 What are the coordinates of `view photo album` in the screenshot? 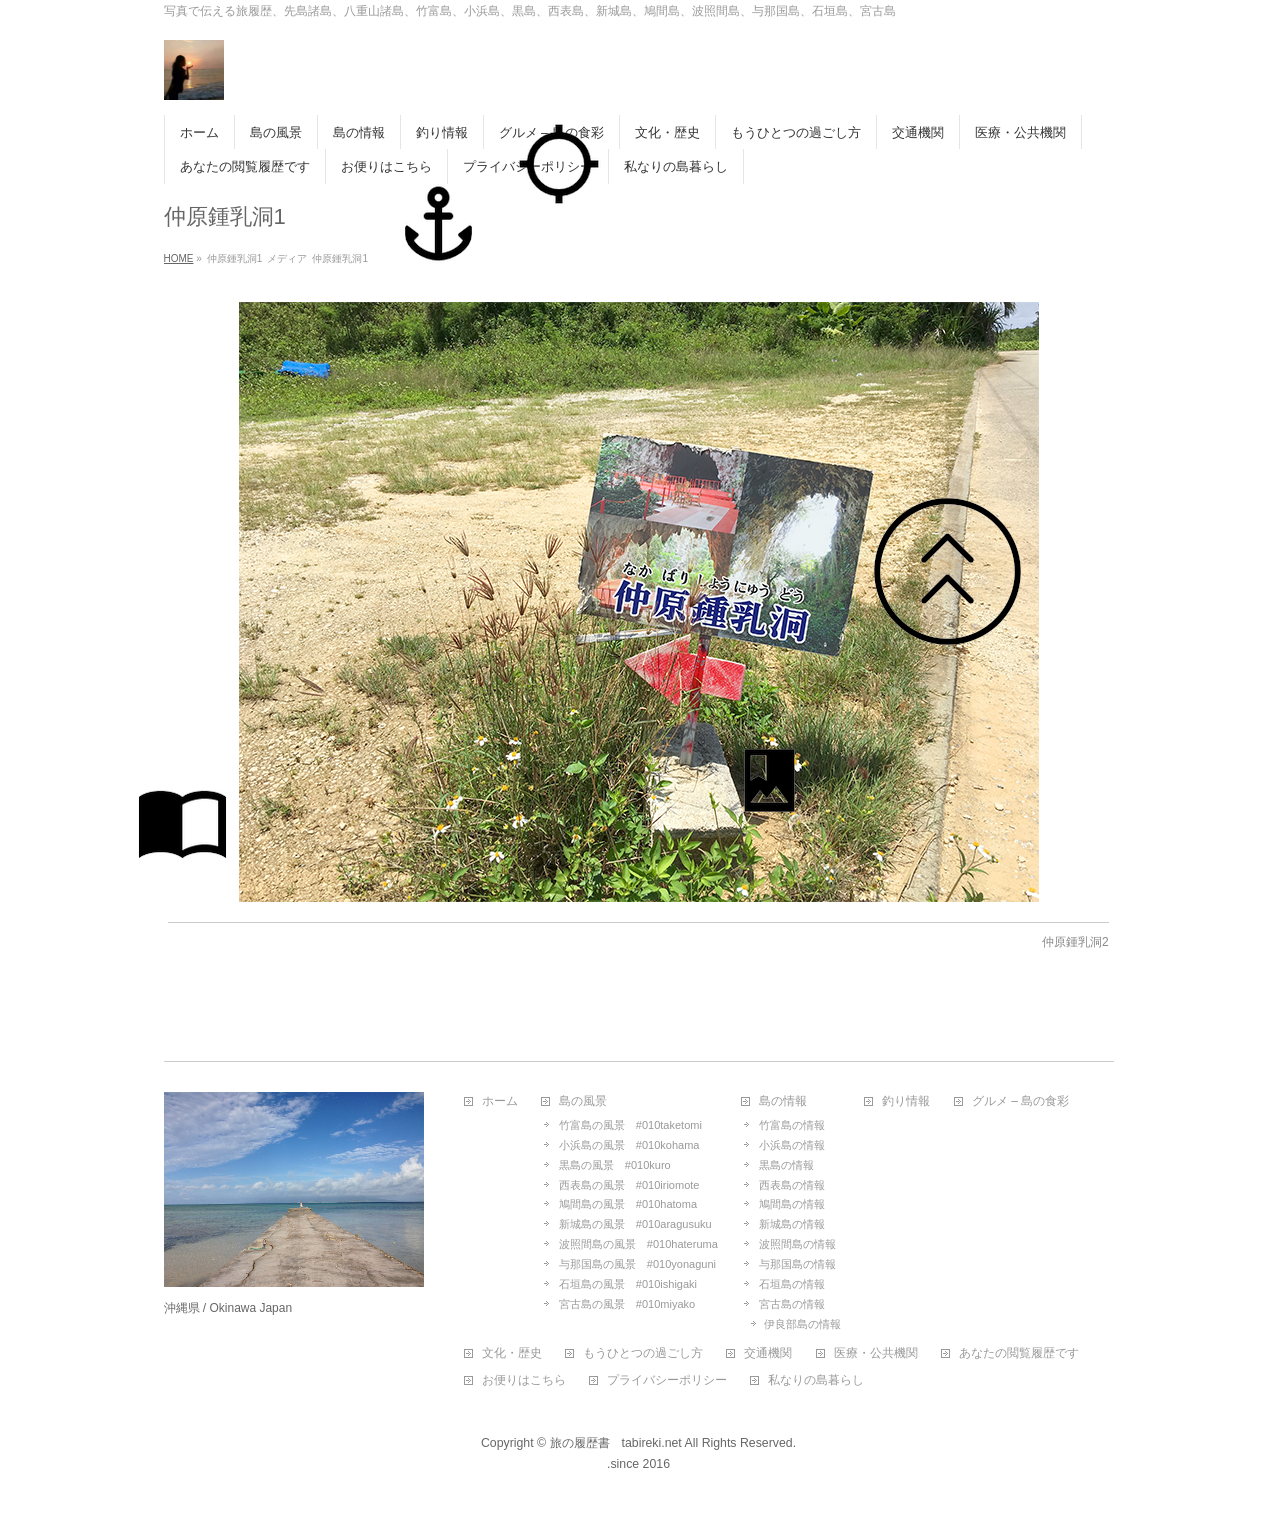 It's located at (769, 780).